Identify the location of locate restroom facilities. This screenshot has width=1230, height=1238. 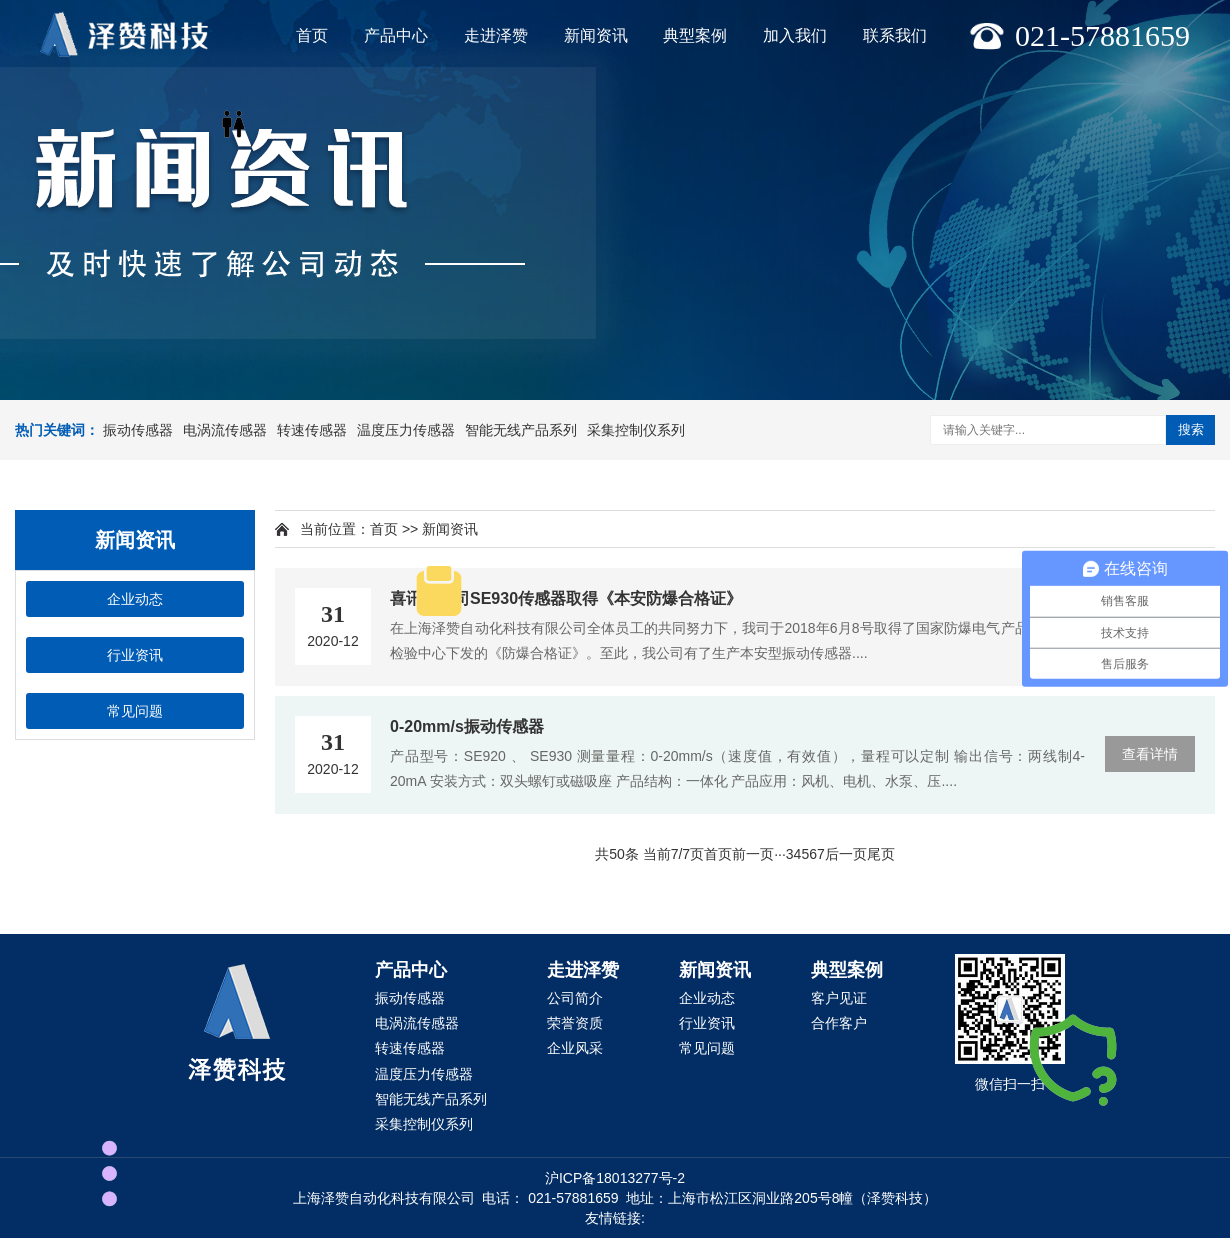
(233, 124).